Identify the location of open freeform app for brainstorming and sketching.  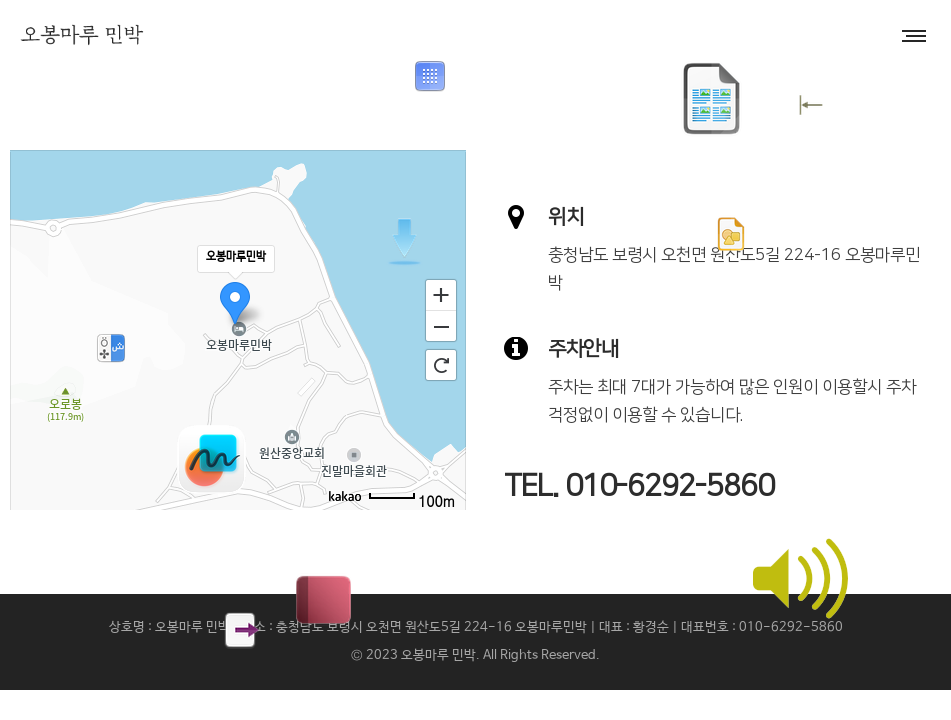
(211, 459).